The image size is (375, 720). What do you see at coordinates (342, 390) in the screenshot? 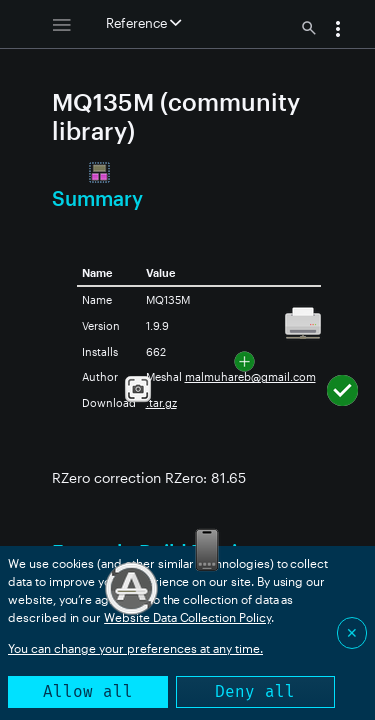
I see `indicates a selected or checked item` at bounding box center [342, 390].